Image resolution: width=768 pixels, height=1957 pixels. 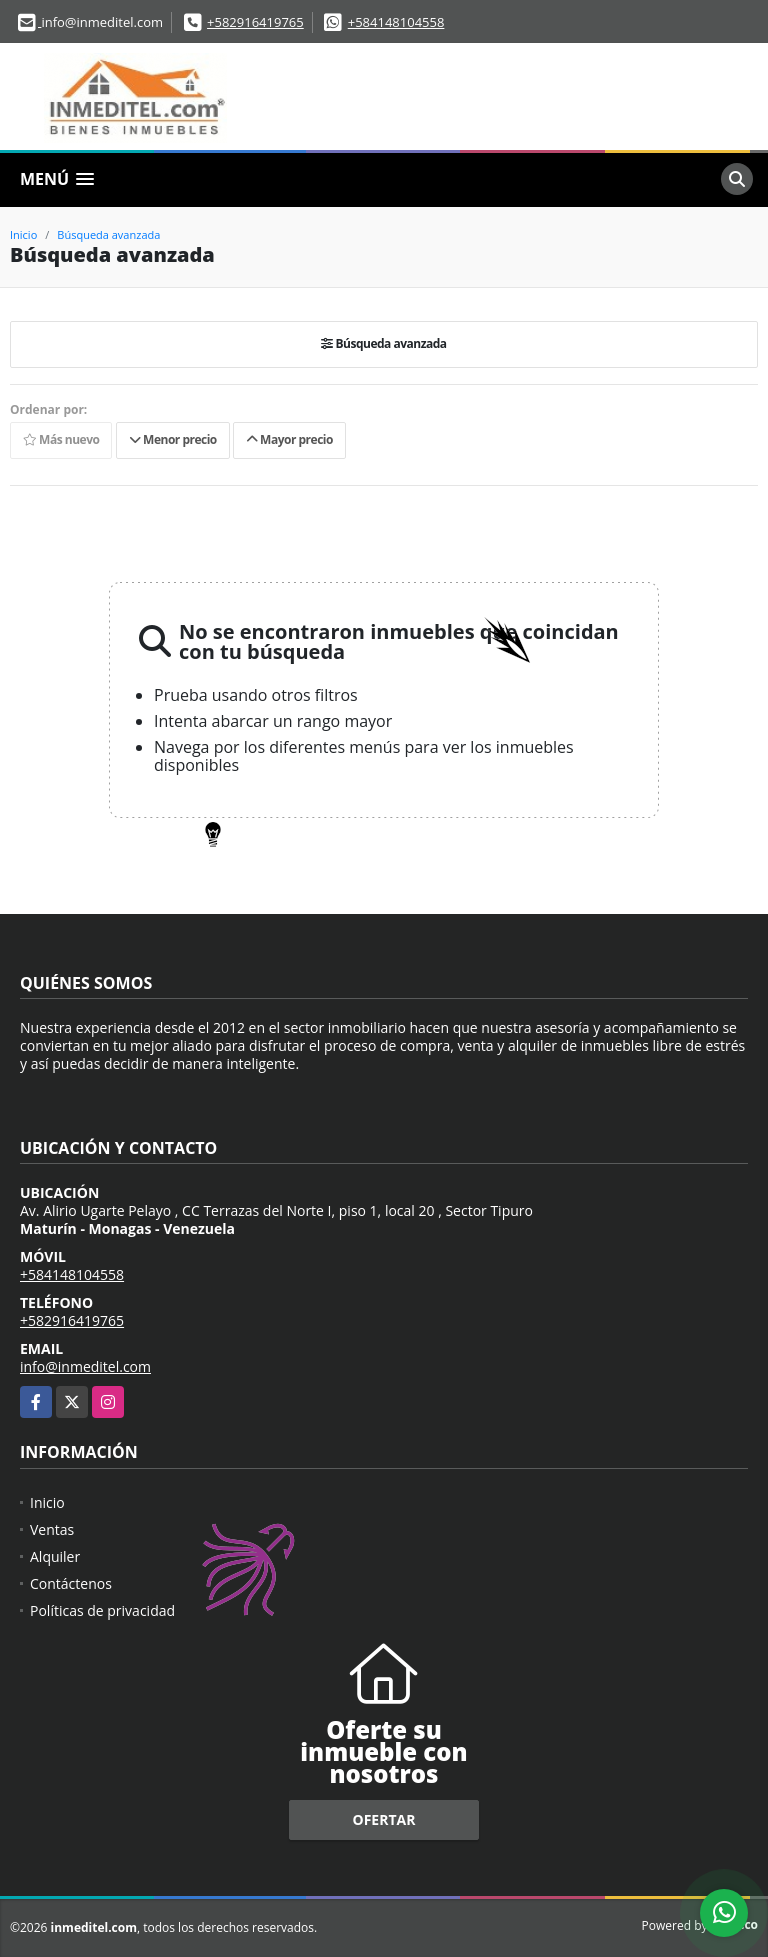 What do you see at coordinates (249, 1569) in the screenshot?
I see `fishing lure or jig equipment icon` at bounding box center [249, 1569].